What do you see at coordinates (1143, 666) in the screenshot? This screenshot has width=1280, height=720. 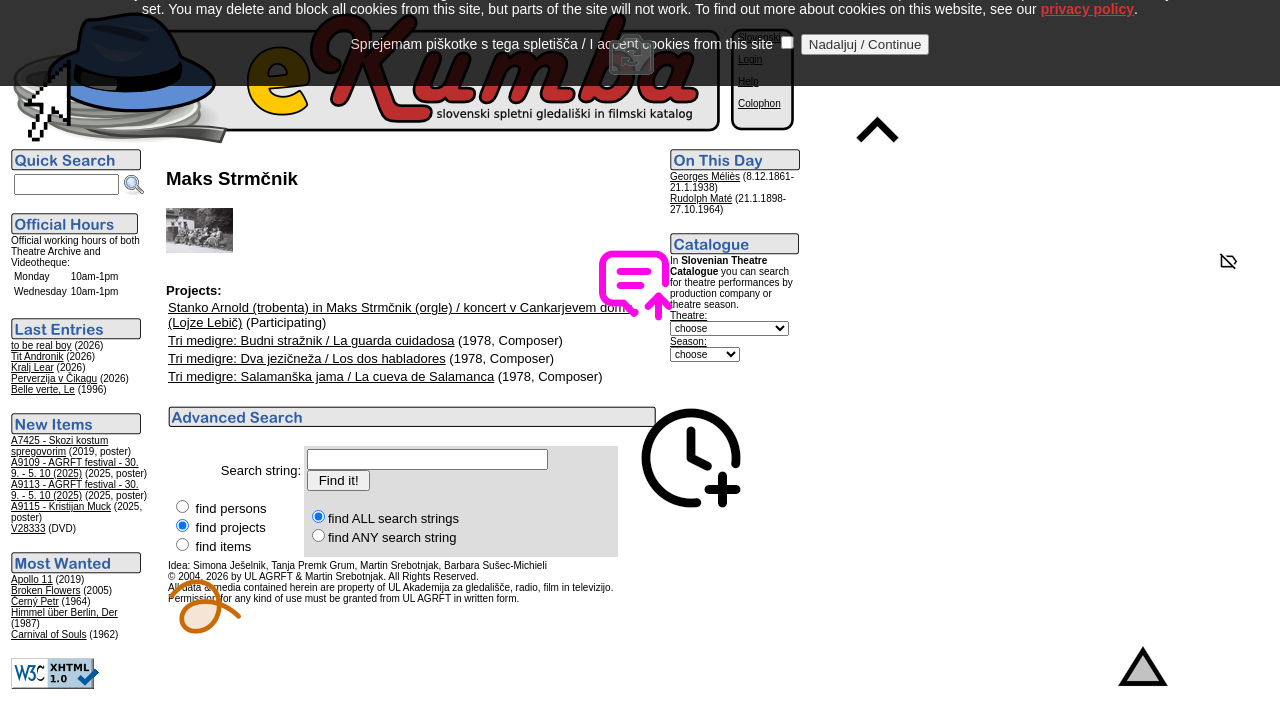 I see `view revision or change history` at bounding box center [1143, 666].